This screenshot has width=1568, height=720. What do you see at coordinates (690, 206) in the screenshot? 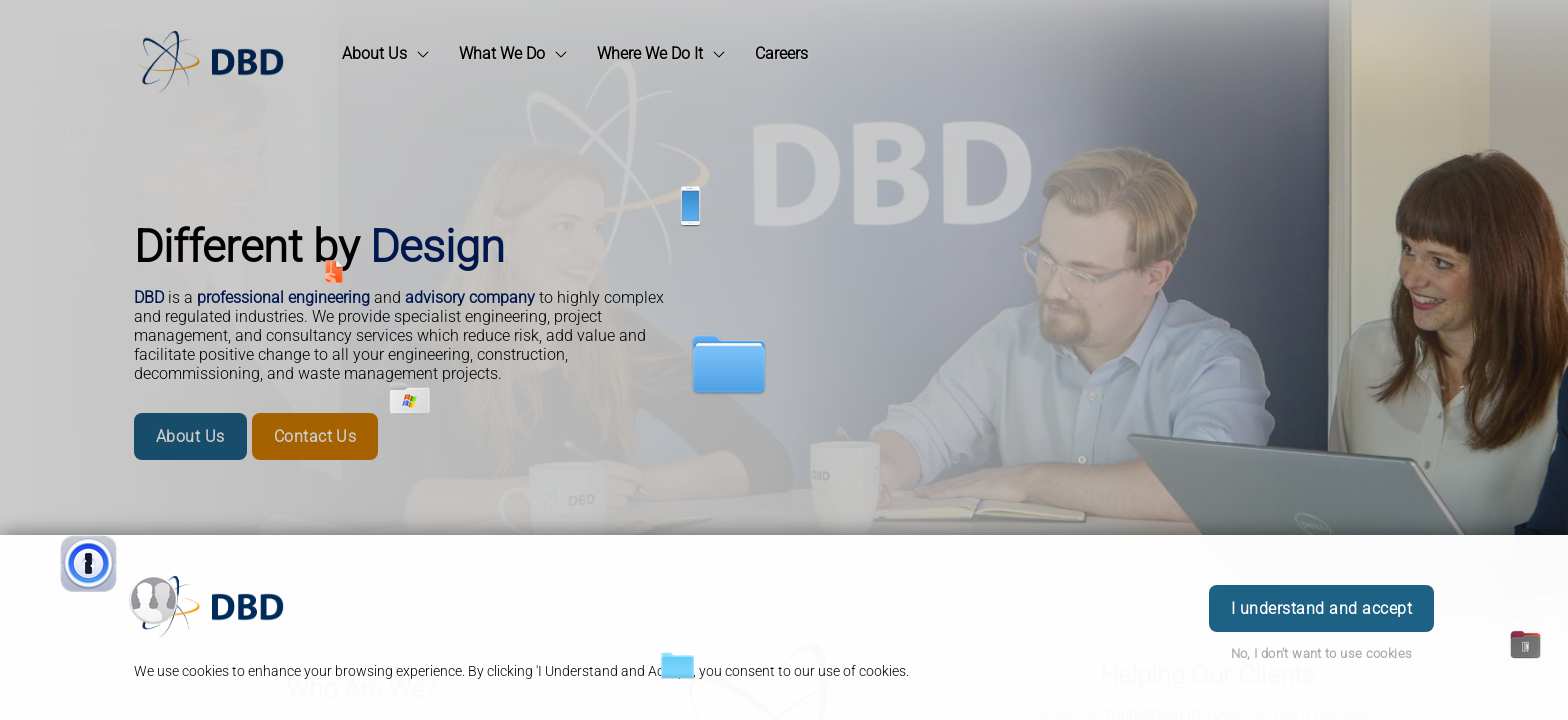
I see `indicates a connected iPhone device` at bounding box center [690, 206].